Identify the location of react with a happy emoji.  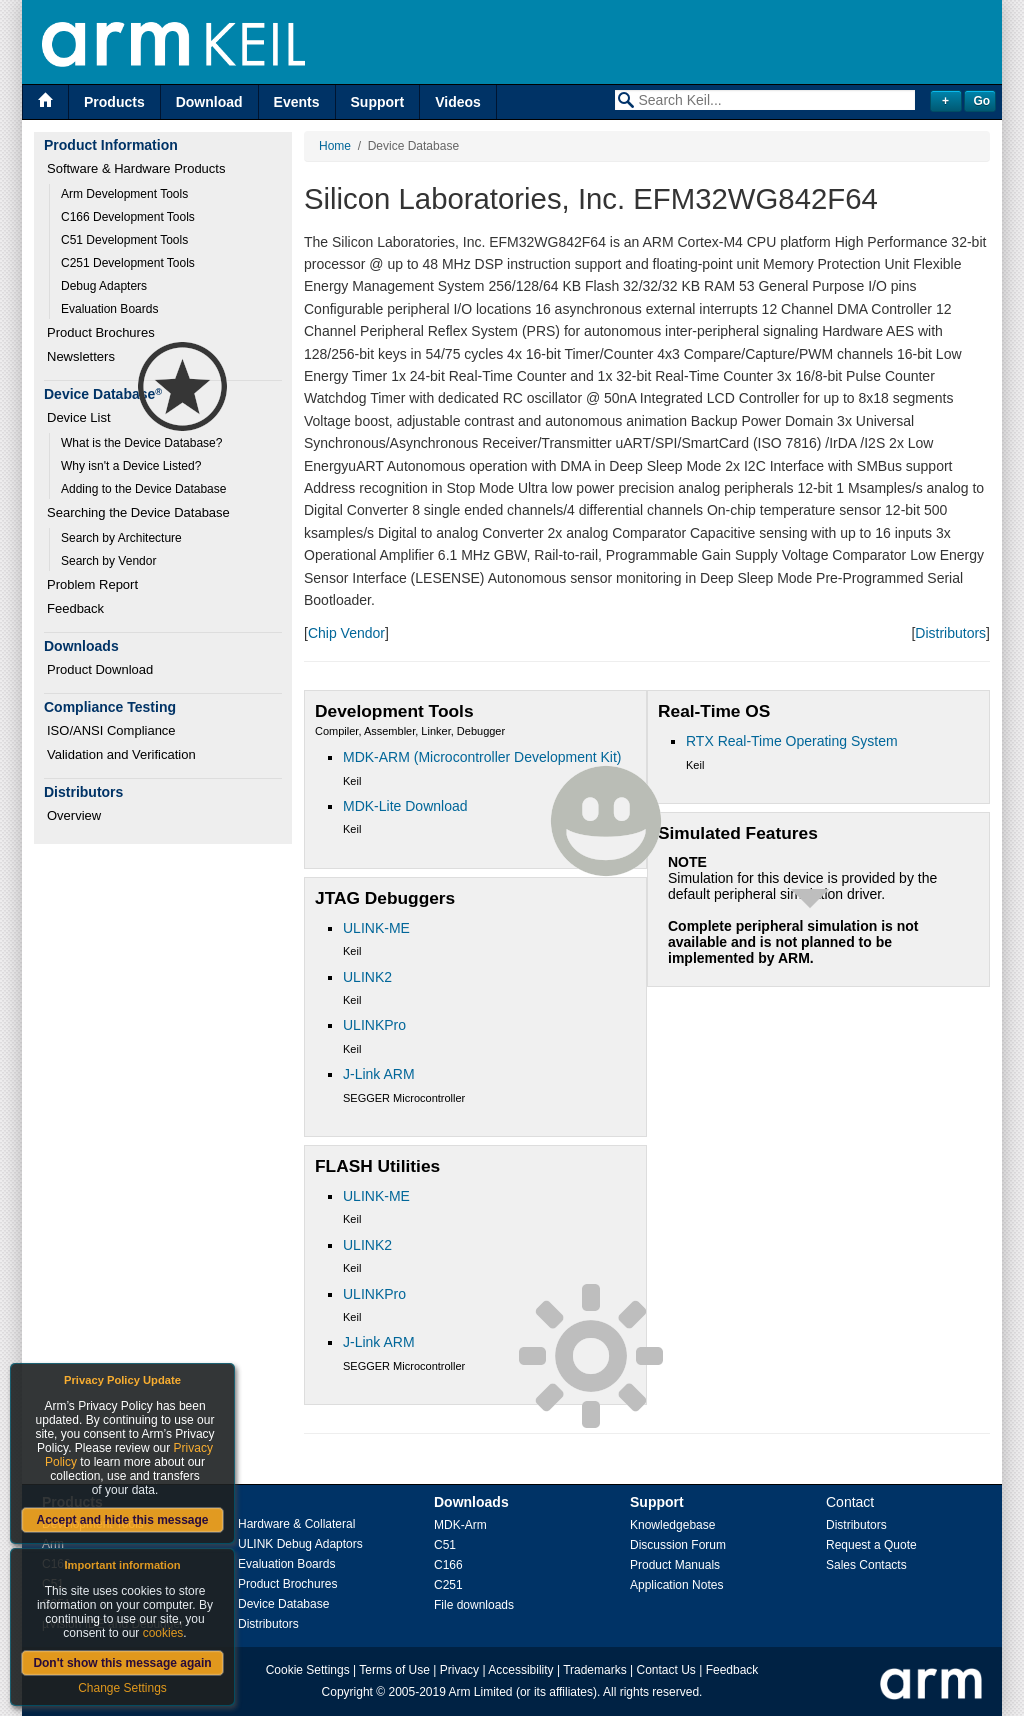
(606, 821).